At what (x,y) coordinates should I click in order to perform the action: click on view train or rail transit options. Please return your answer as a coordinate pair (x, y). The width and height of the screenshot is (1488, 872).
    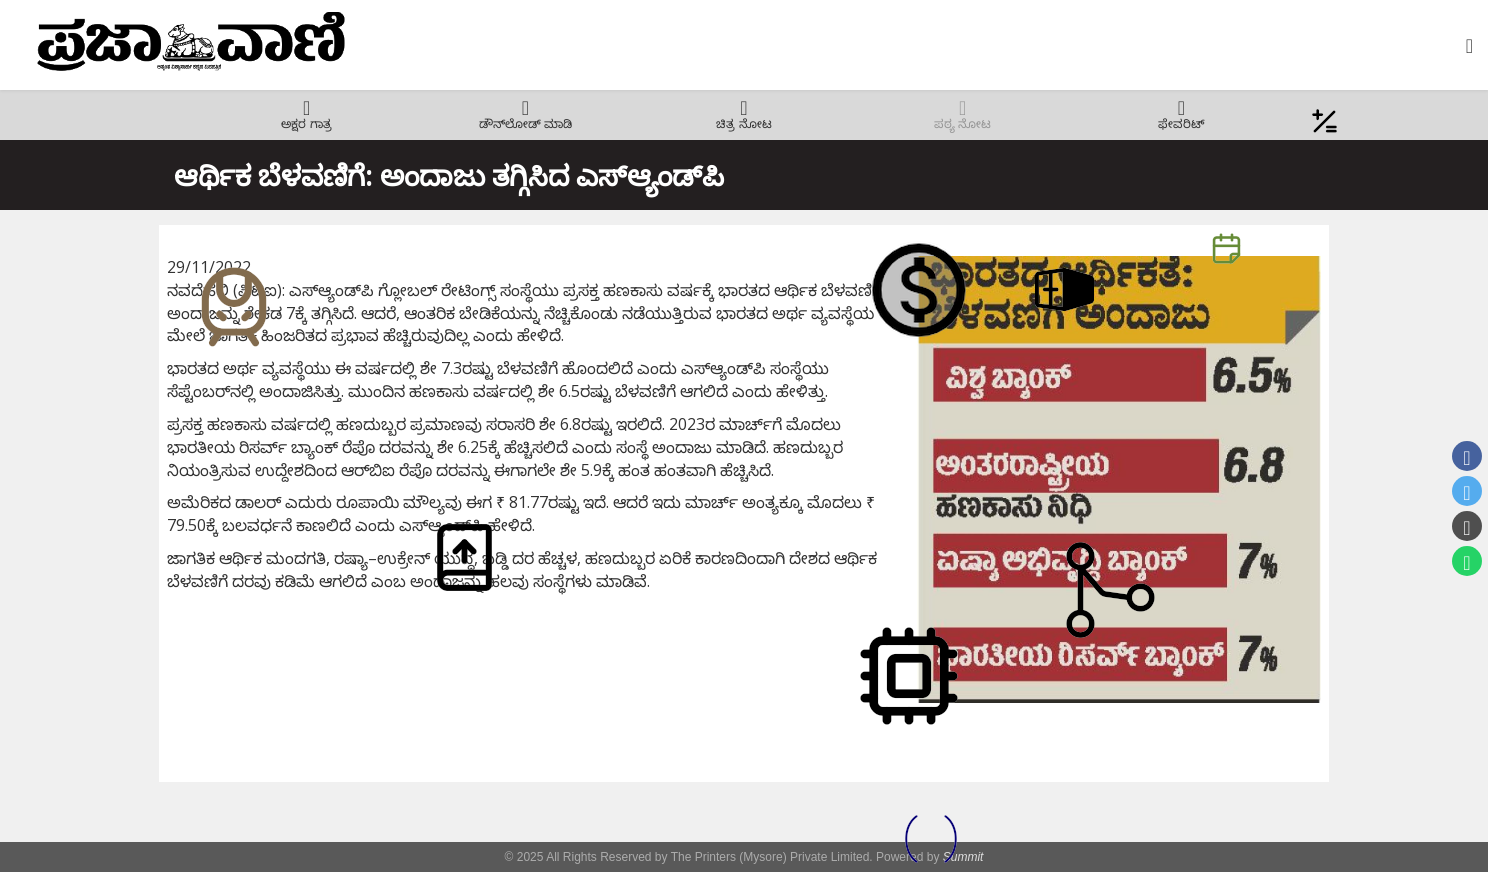
    Looking at the image, I should click on (234, 307).